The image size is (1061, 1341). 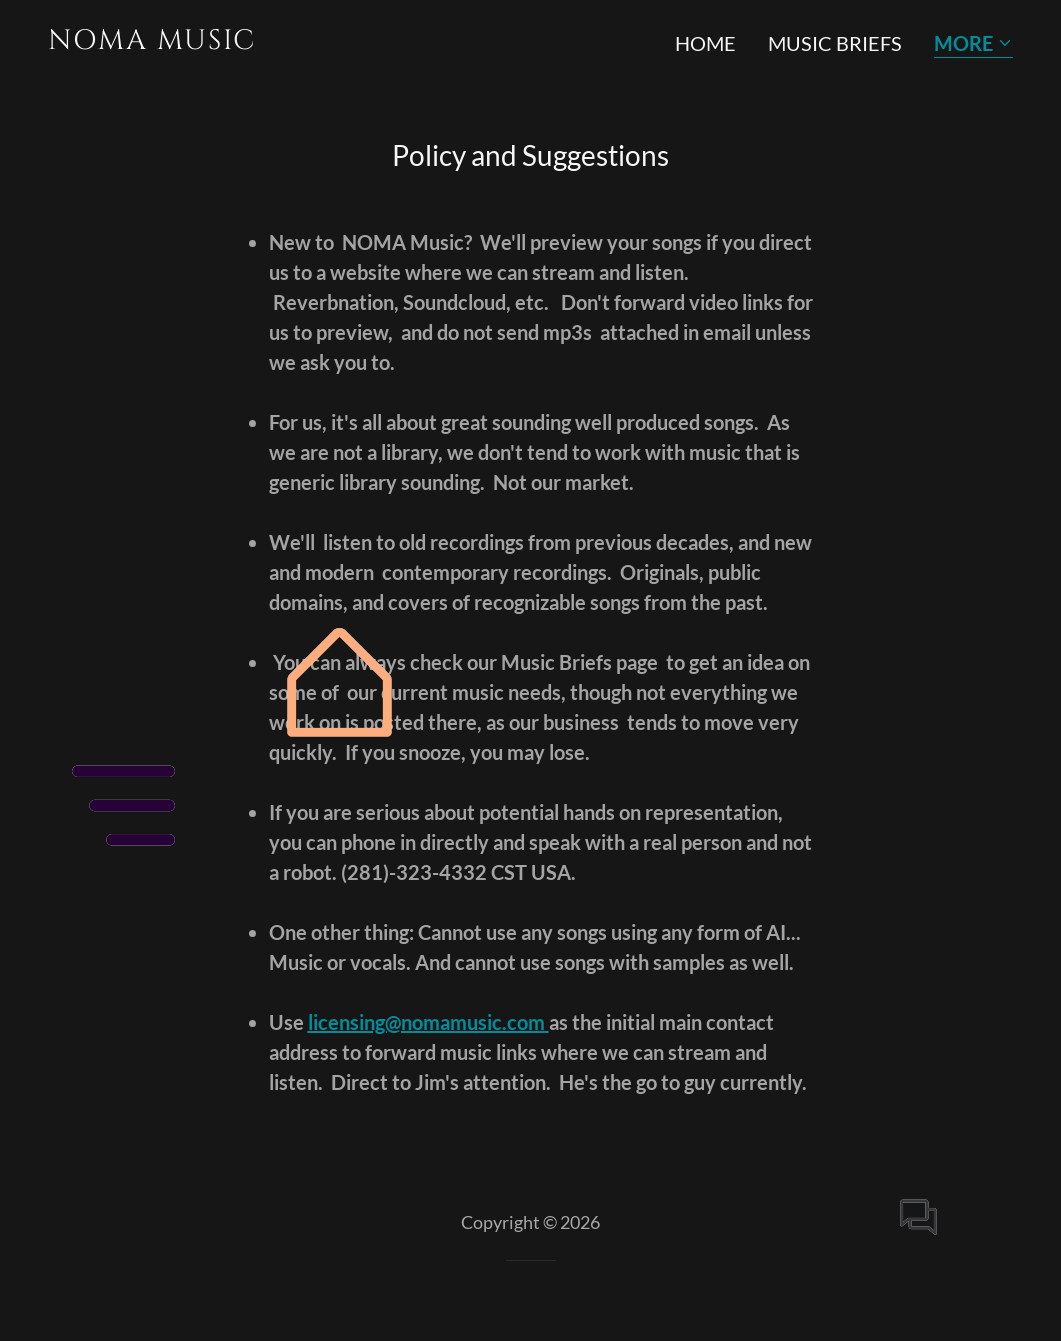 What do you see at coordinates (339, 684) in the screenshot?
I see `navigate to home screen` at bounding box center [339, 684].